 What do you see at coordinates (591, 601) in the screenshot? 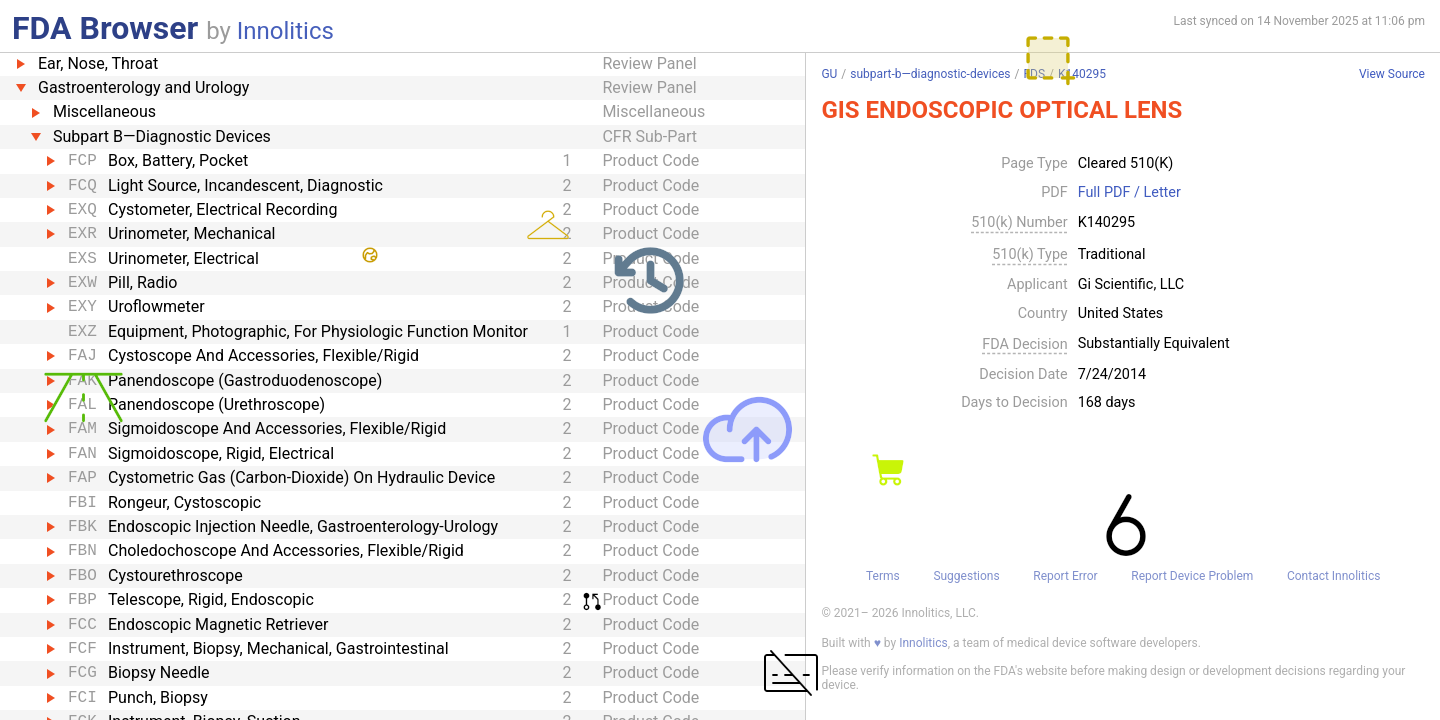
I see `create a new pull request` at bounding box center [591, 601].